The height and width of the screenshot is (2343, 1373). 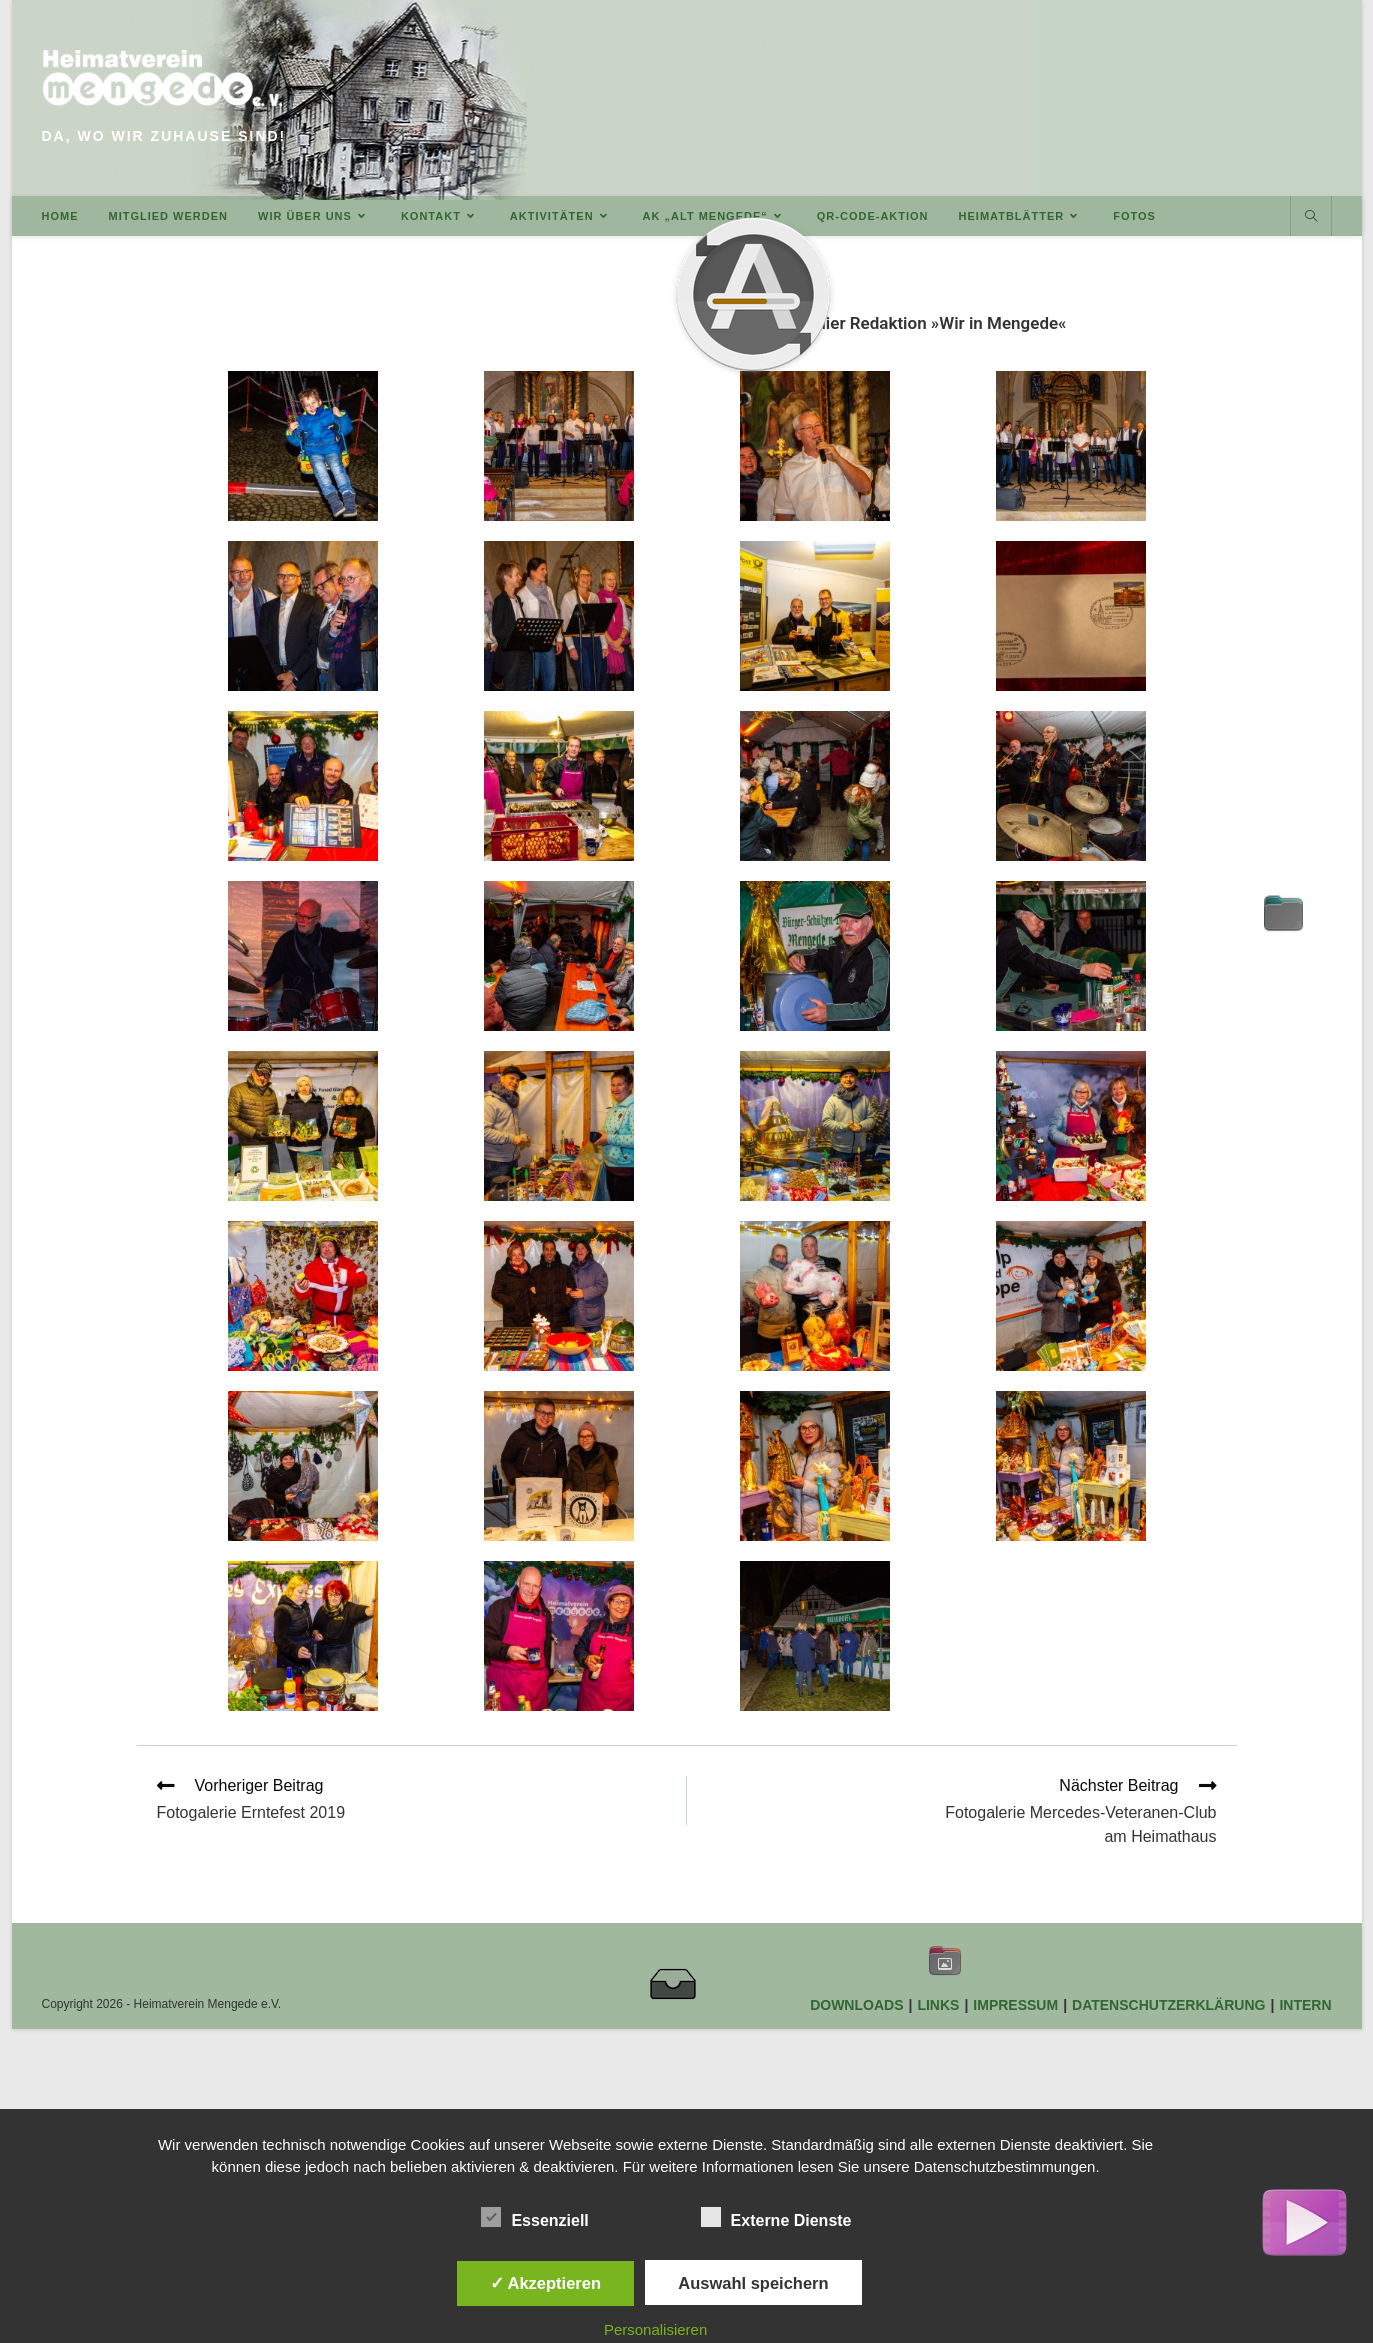 I want to click on open the software update manager, so click(x=753, y=294).